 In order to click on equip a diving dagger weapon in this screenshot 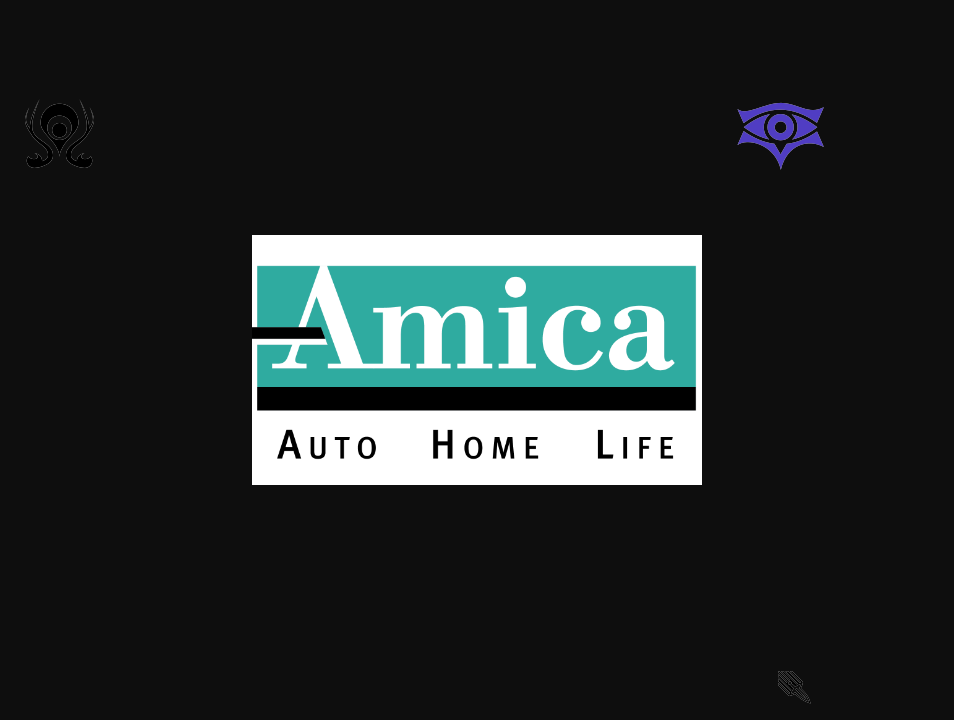, I will do `click(794, 687)`.